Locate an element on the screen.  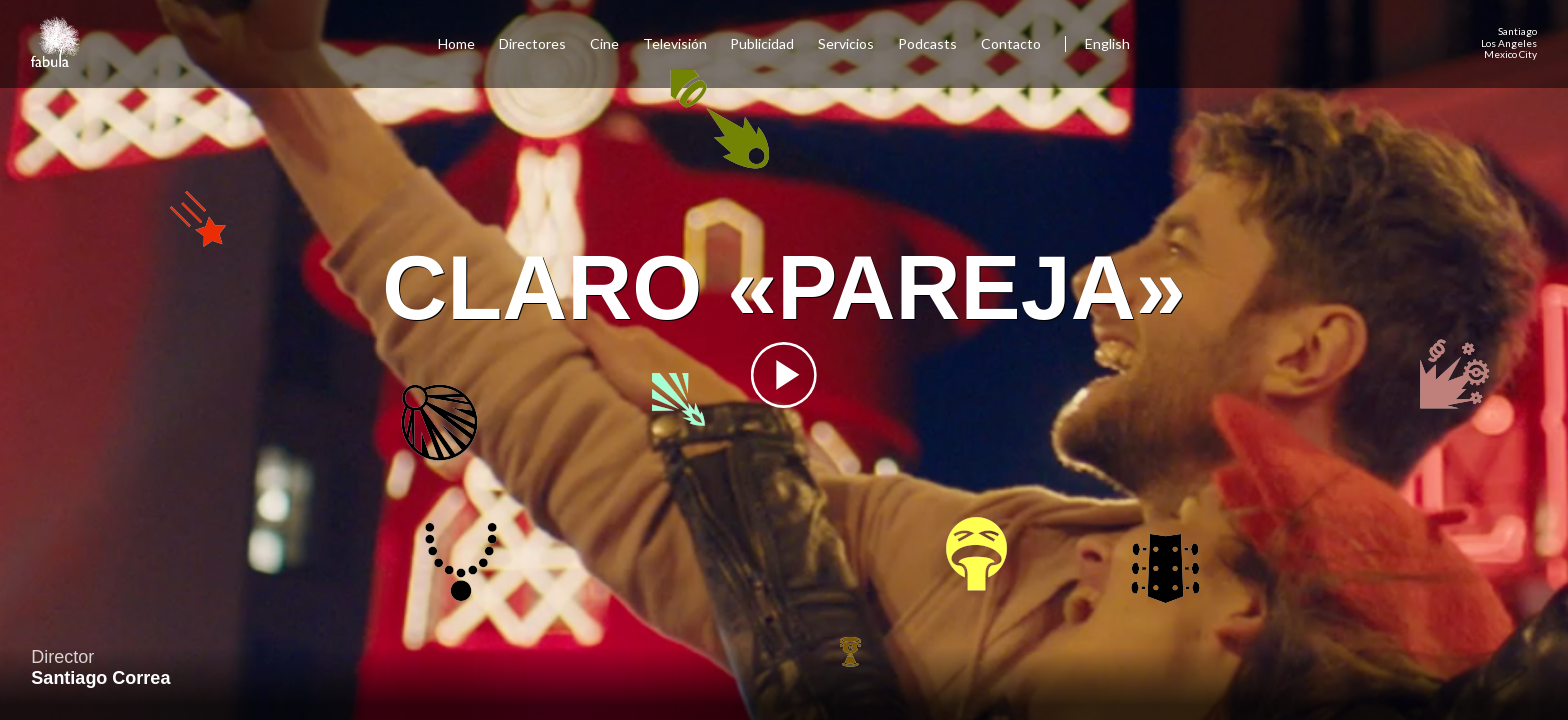
indicates a system crash or critical error is located at coordinates (1455, 373).